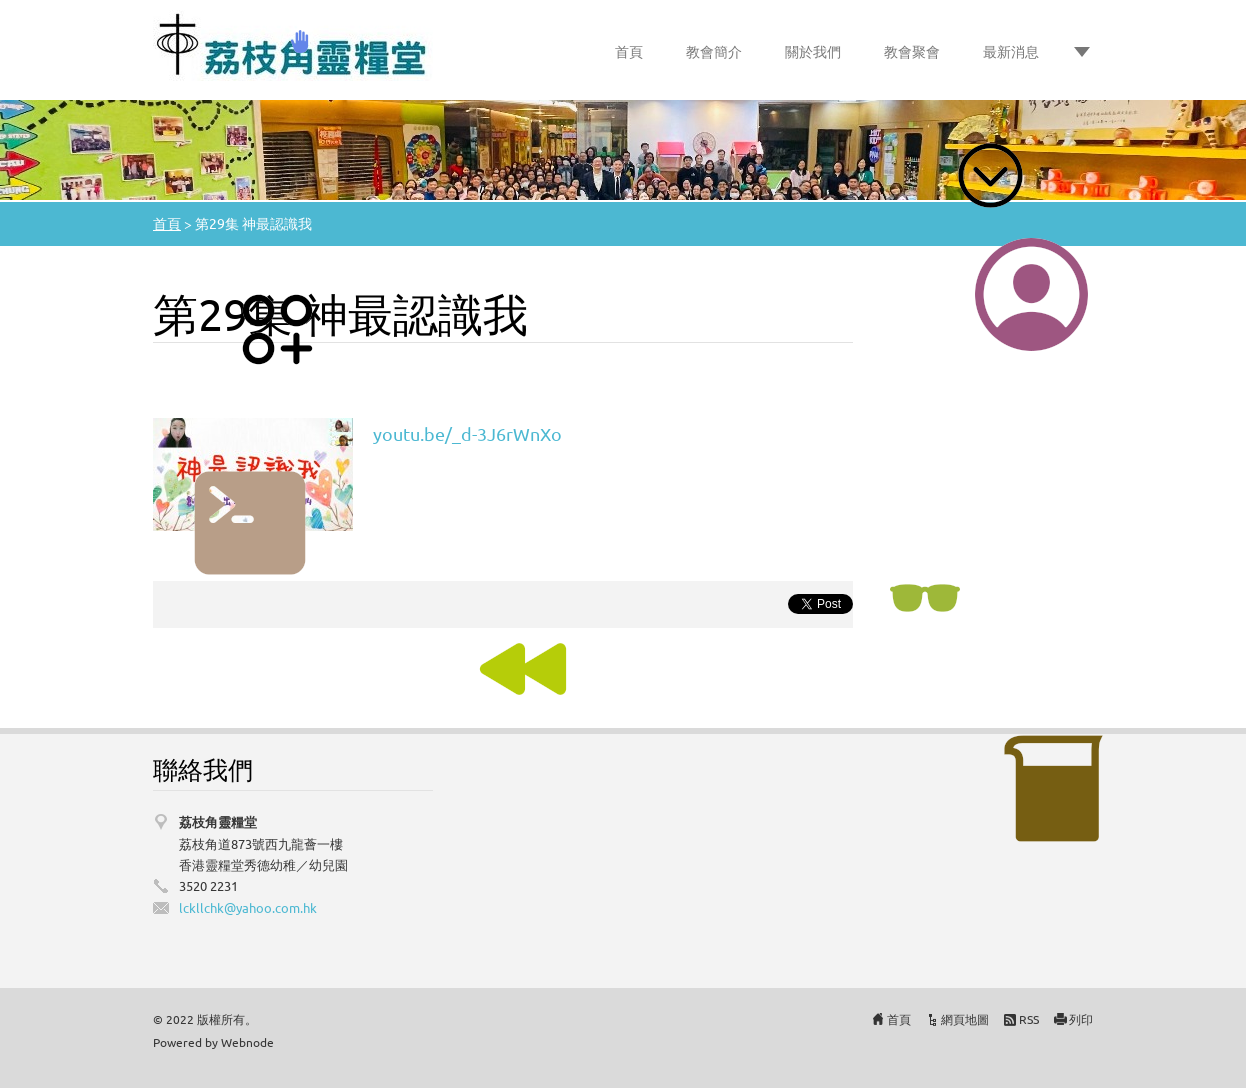 This screenshot has height=1088, width=1246. Describe the element at coordinates (1053, 788) in the screenshot. I see `access experimental or beta features` at that location.